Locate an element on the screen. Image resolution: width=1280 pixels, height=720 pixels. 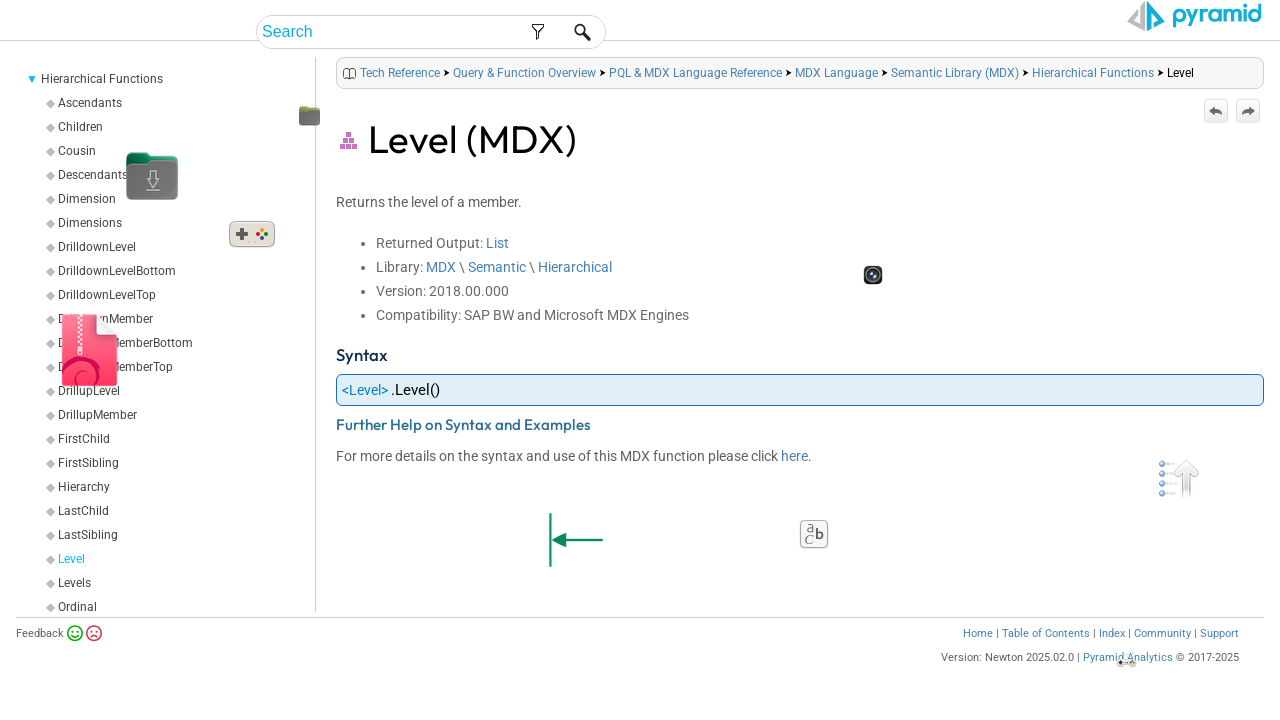
configure gaming controller settings is located at coordinates (1126, 658).